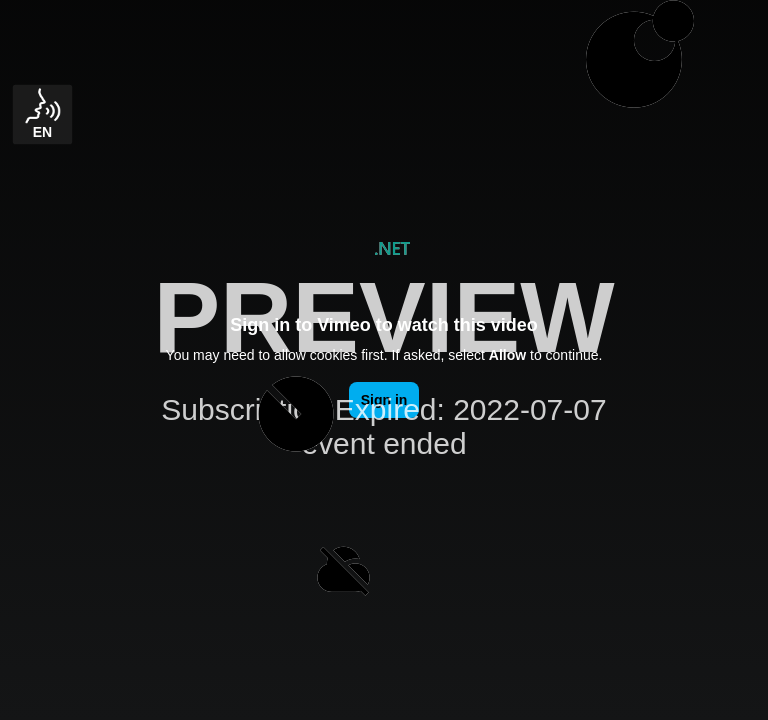  I want to click on scan a QR code or barcode, so click(296, 414).